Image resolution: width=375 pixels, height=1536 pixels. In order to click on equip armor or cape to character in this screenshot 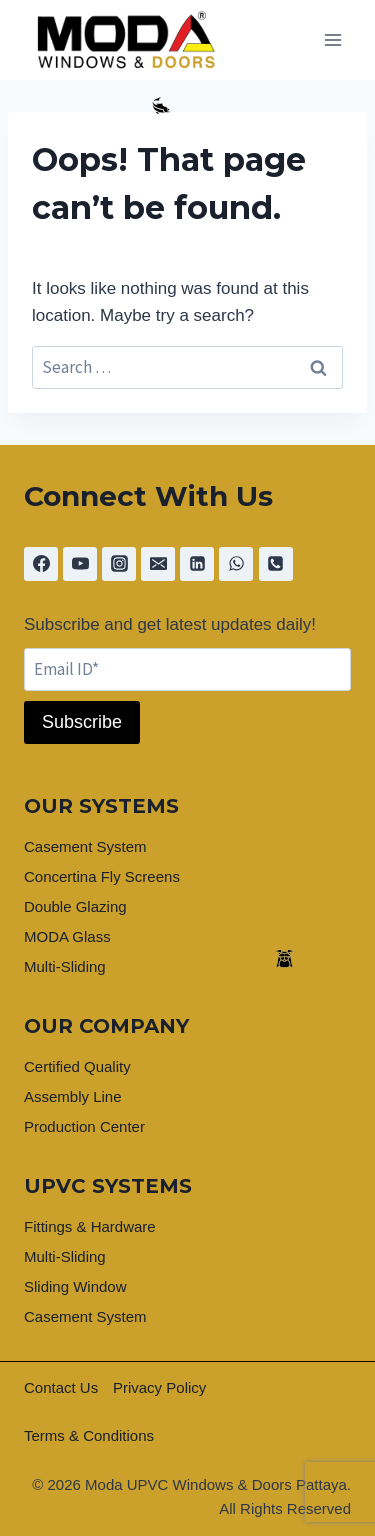, I will do `click(284, 958)`.